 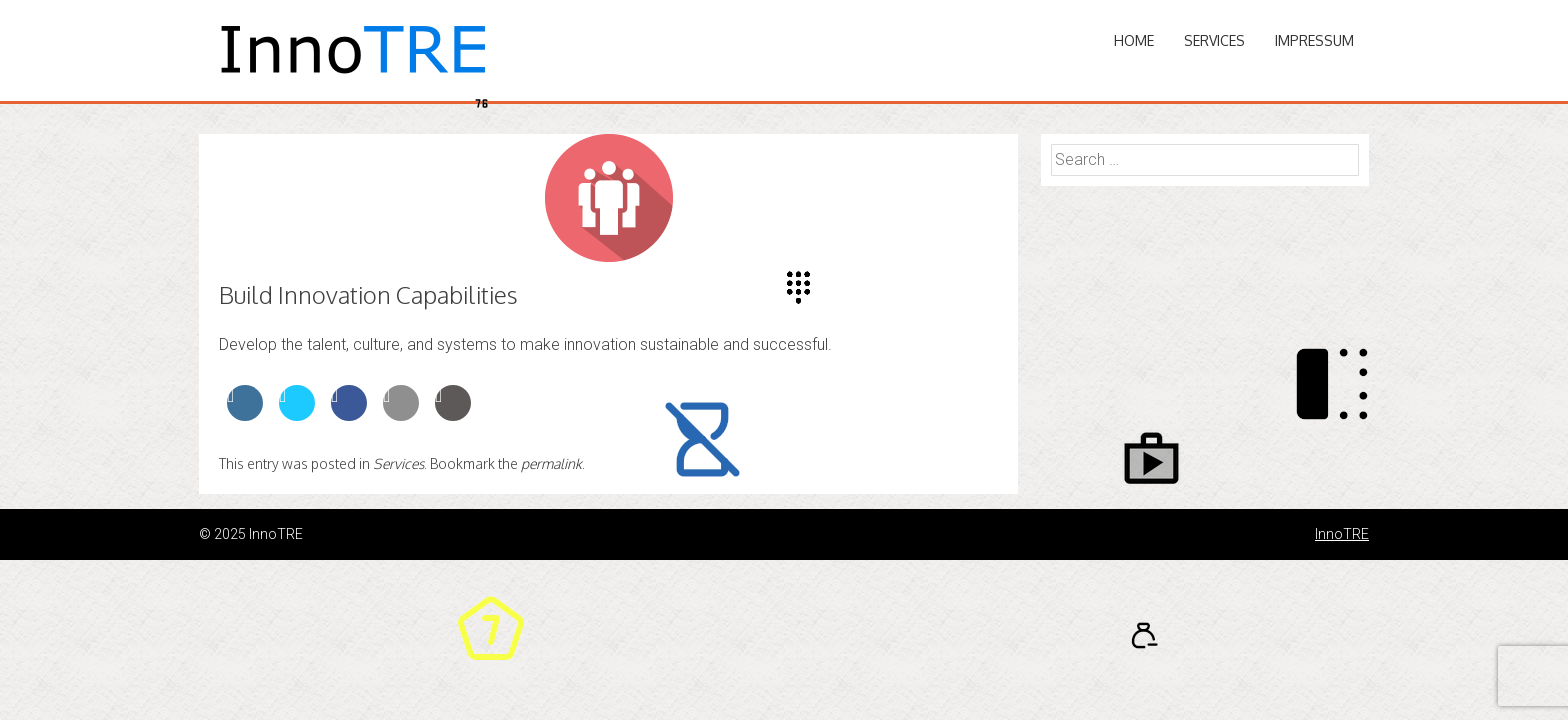 I want to click on disable timer or countdown, so click(x=702, y=439).